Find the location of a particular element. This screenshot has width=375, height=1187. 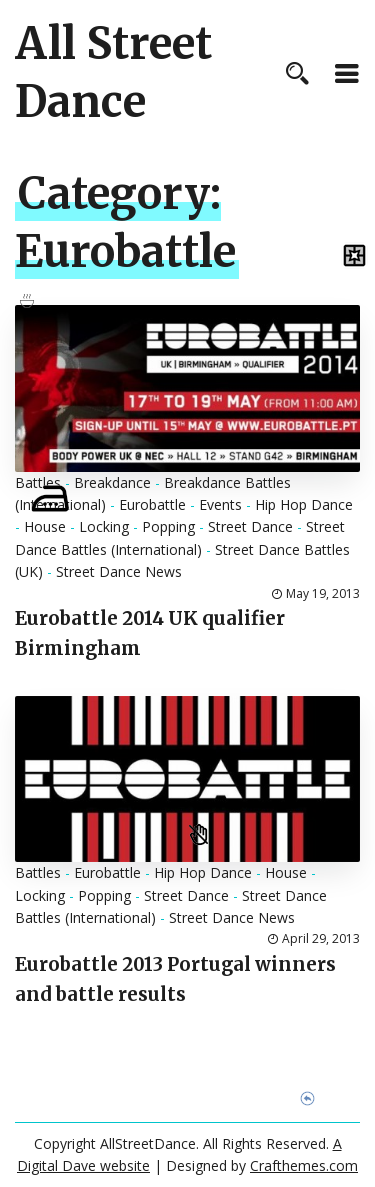

undo the last action is located at coordinates (307, 1098).